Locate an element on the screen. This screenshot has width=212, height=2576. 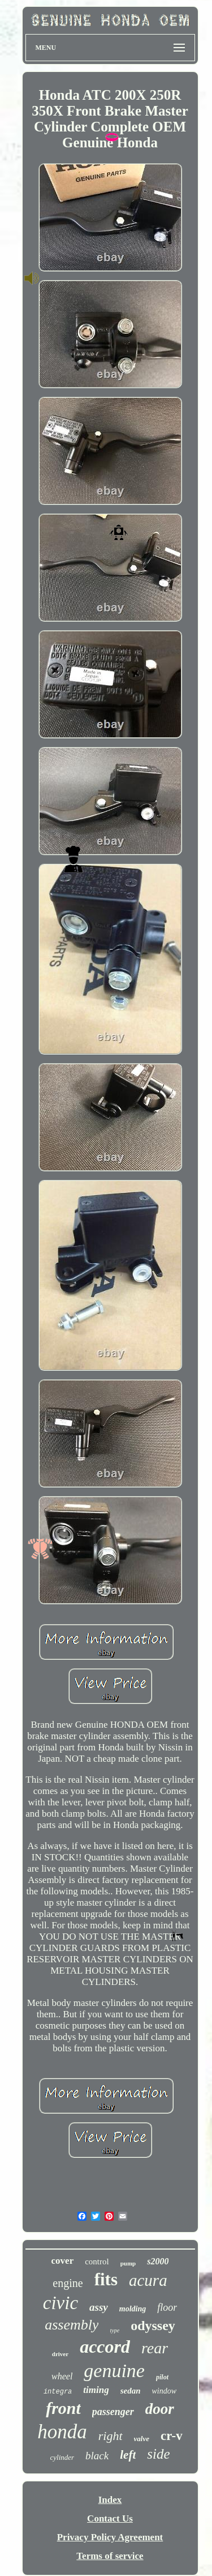
equip a ring item to your character is located at coordinates (112, 137).